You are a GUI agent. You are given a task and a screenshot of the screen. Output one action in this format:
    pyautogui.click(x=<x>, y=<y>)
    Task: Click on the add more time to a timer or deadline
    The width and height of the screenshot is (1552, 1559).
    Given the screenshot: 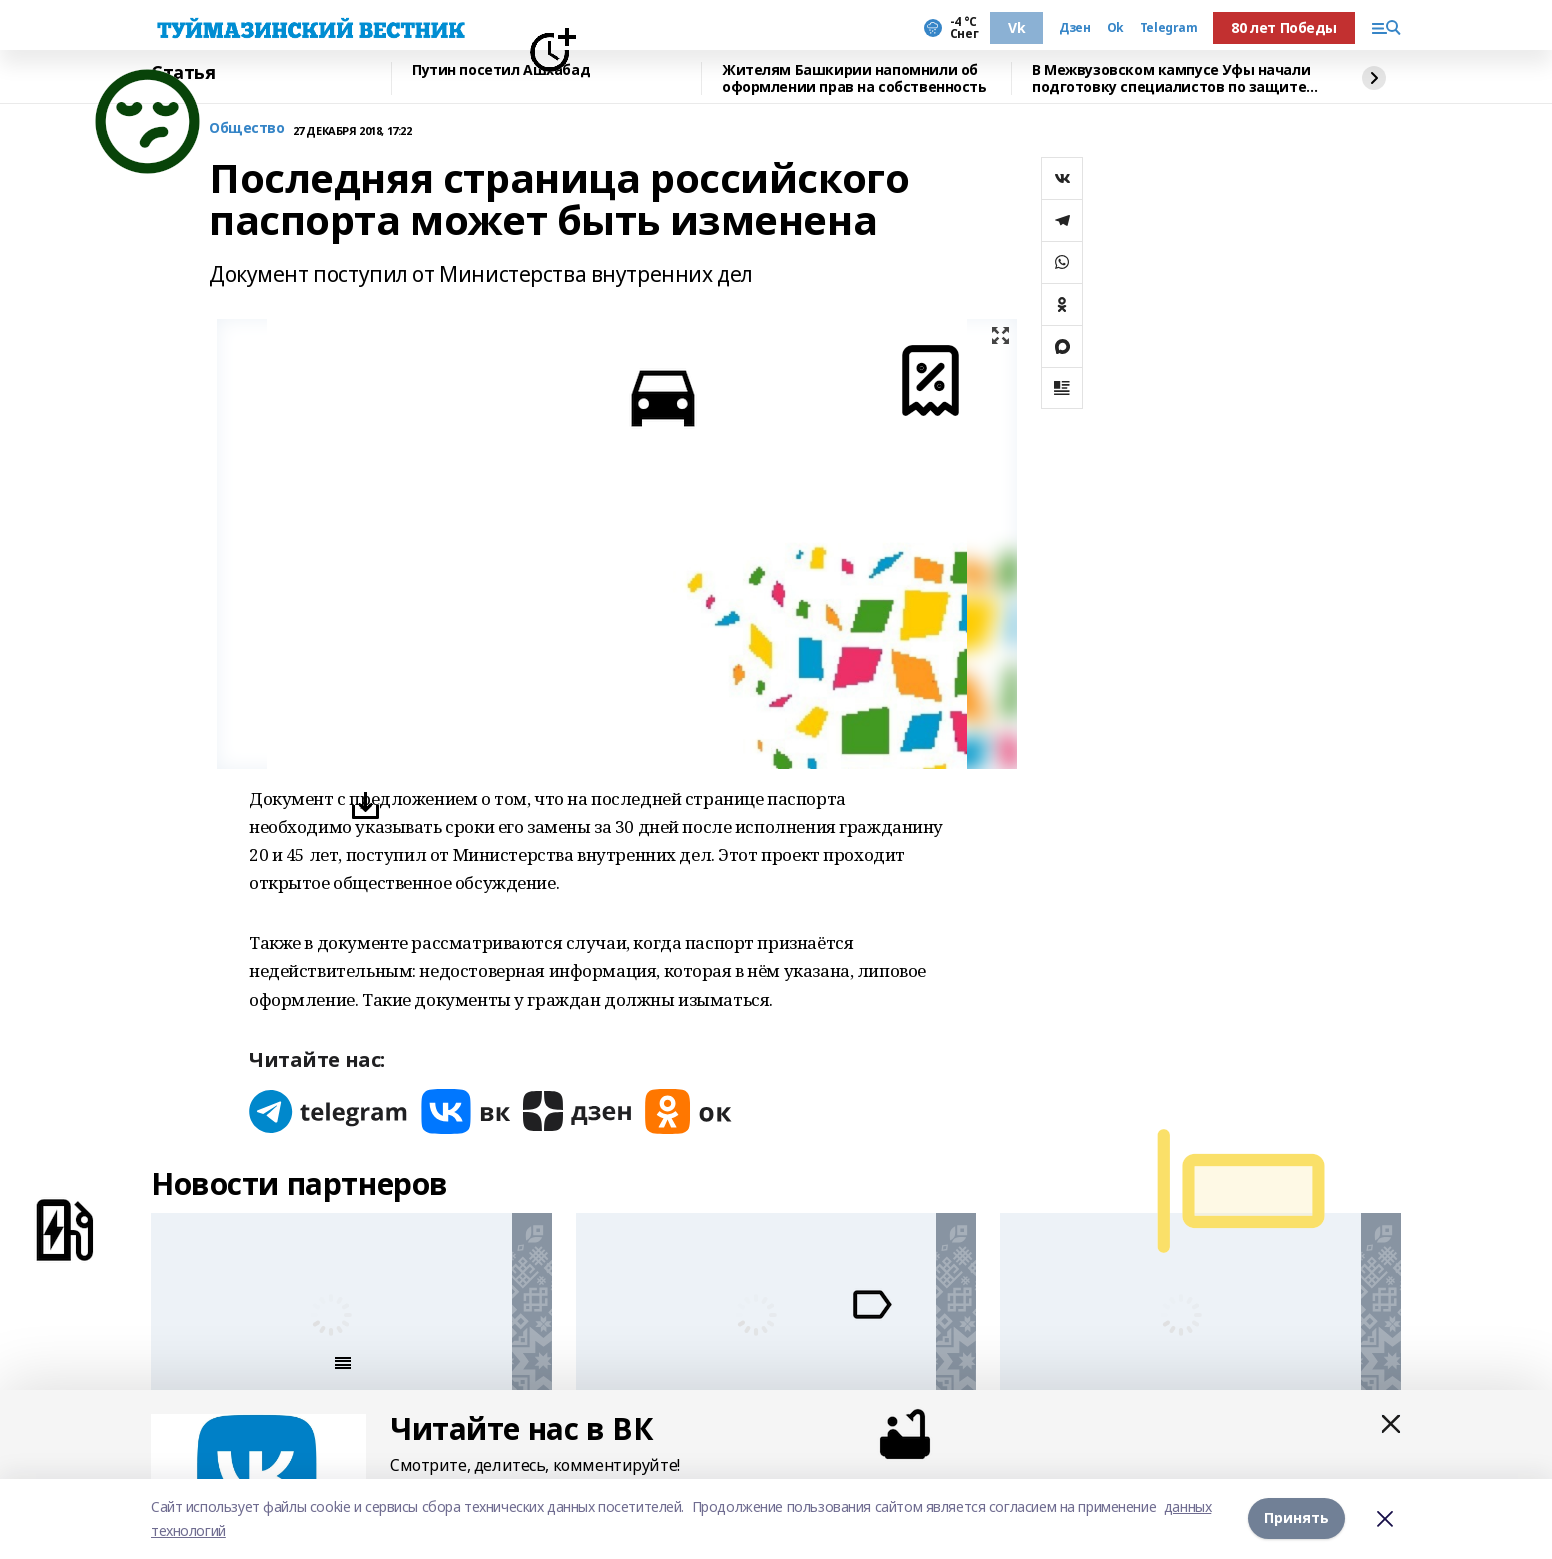 What is the action you would take?
    pyautogui.click(x=552, y=50)
    